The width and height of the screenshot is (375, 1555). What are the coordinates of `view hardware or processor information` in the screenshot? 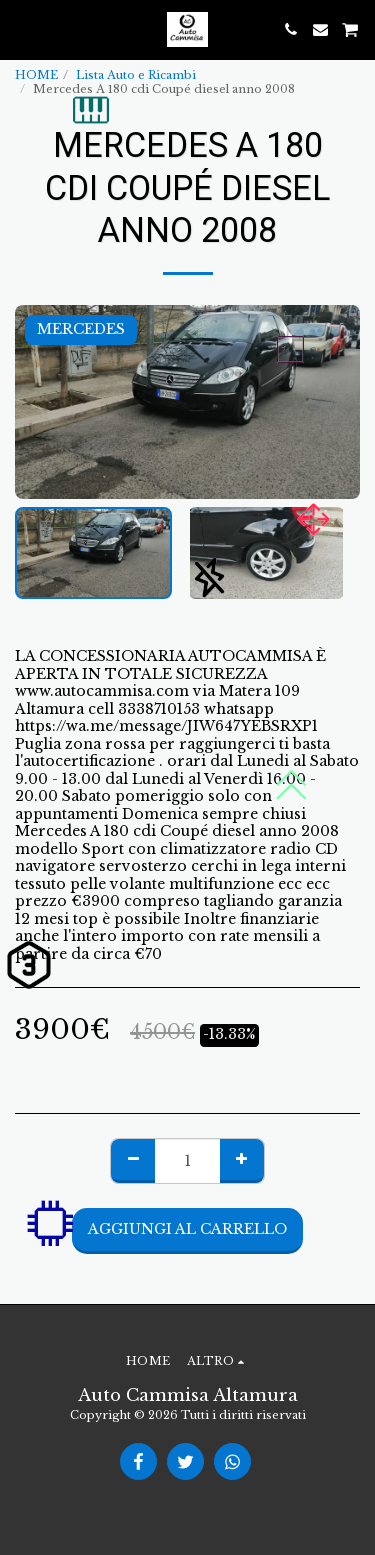 It's located at (52, 1225).